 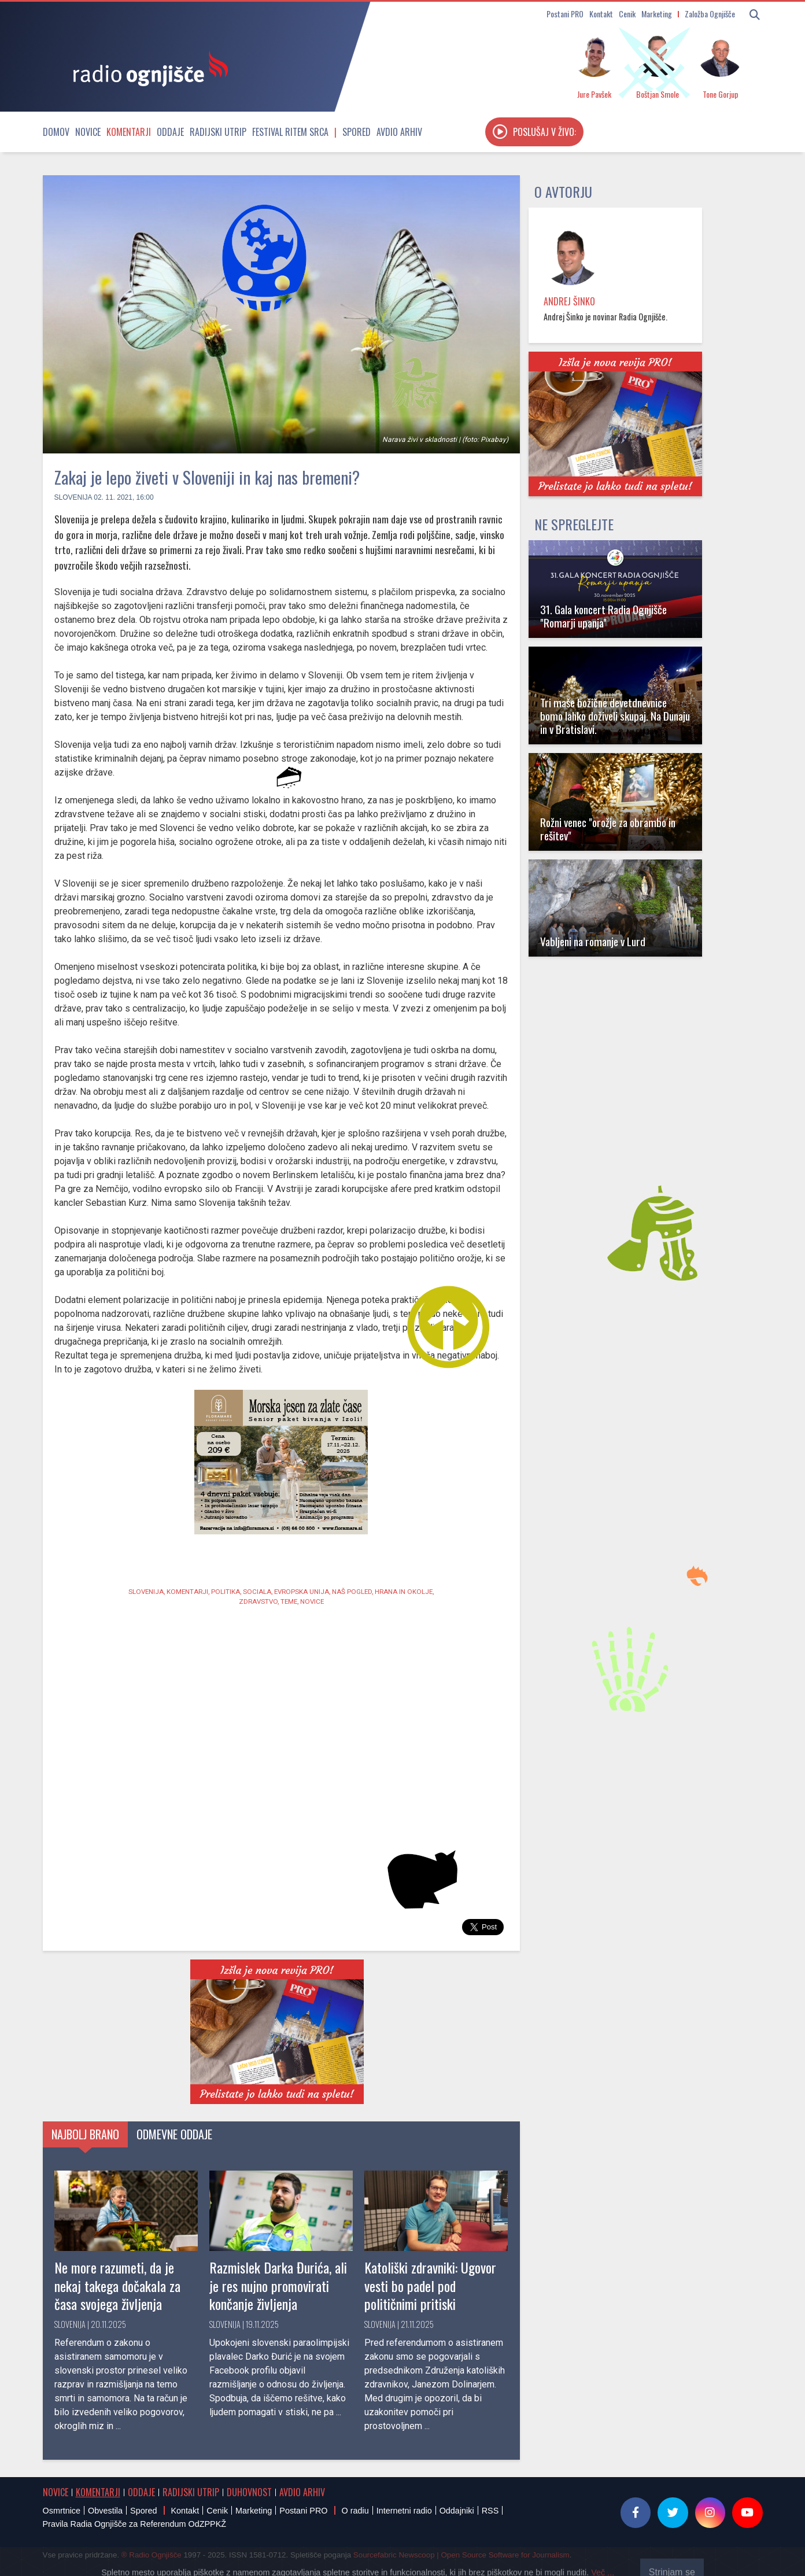 What do you see at coordinates (652, 1233) in the screenshot?
I see `select roman soldier or centurion character class` at bounding box center [652, 1233].